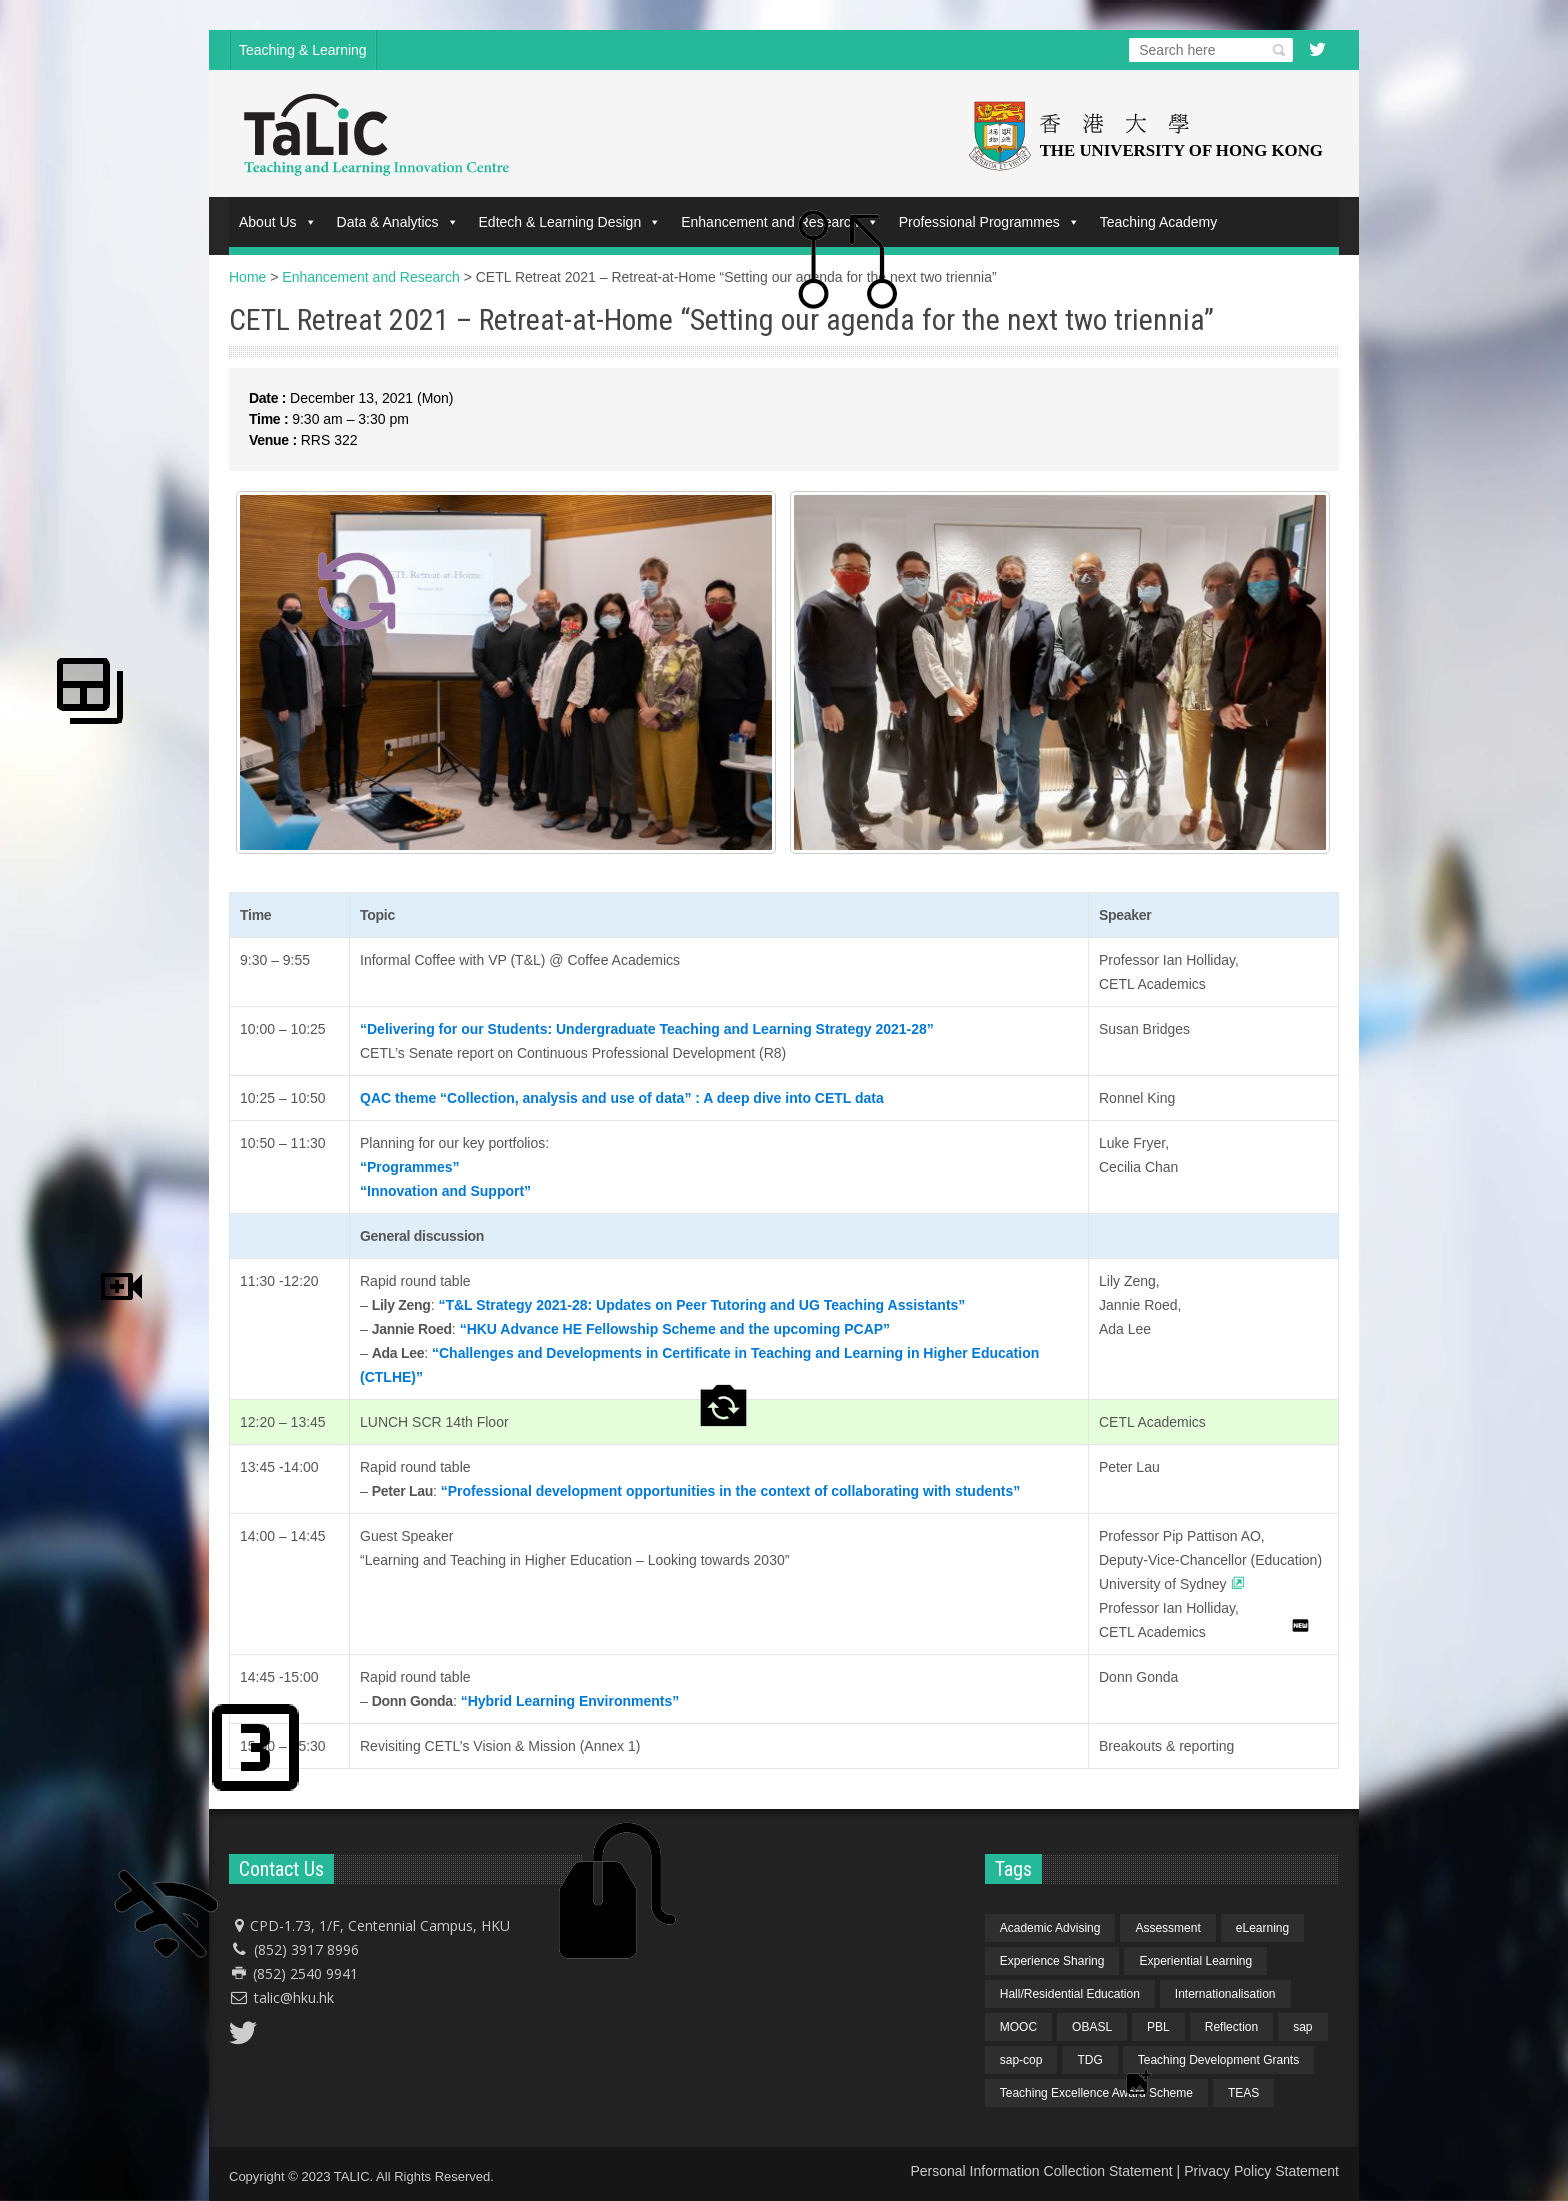 Image resolution: width=1568 pixels, height=2201 pixels. I want to click on create a backup copy of table data, so click(90, 691).